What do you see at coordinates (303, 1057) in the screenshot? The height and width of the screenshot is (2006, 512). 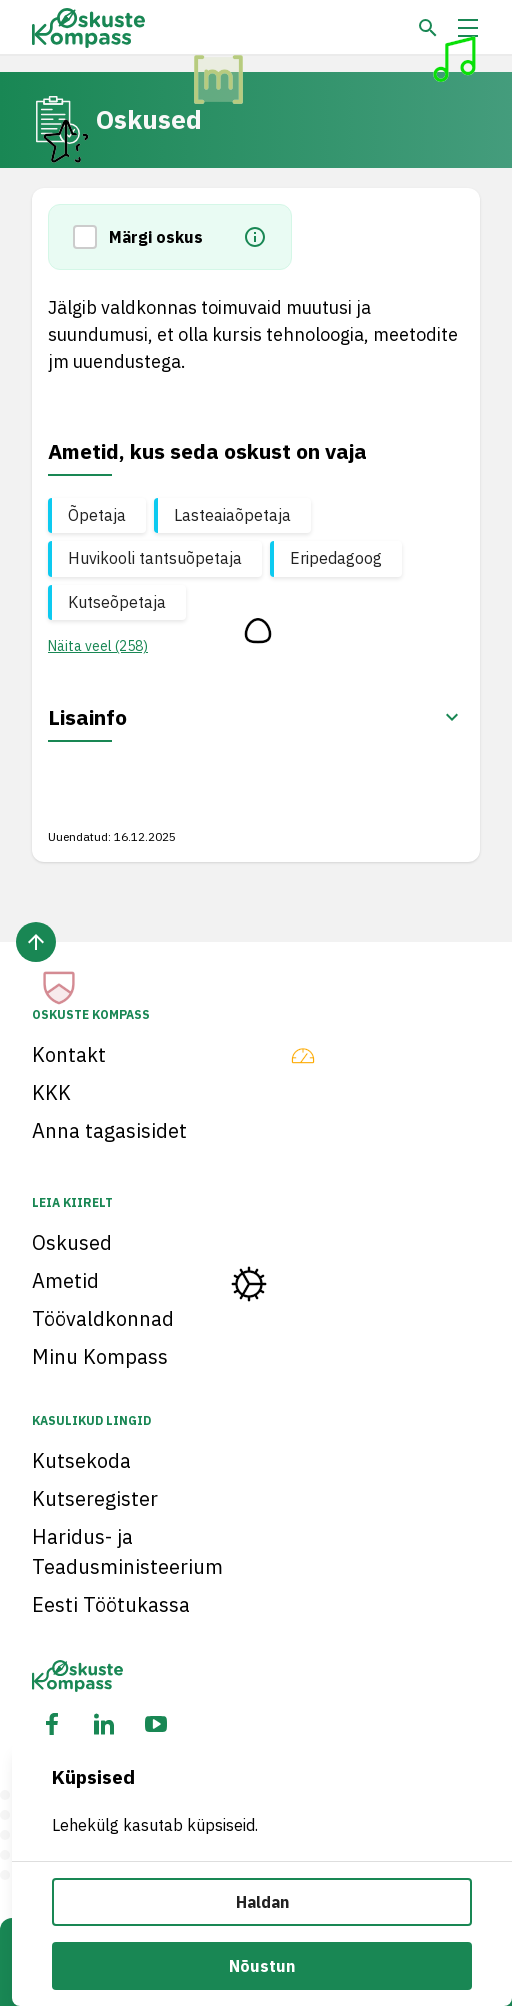 I see `view performance or speed metrics` at bounding box center [303, 1057].